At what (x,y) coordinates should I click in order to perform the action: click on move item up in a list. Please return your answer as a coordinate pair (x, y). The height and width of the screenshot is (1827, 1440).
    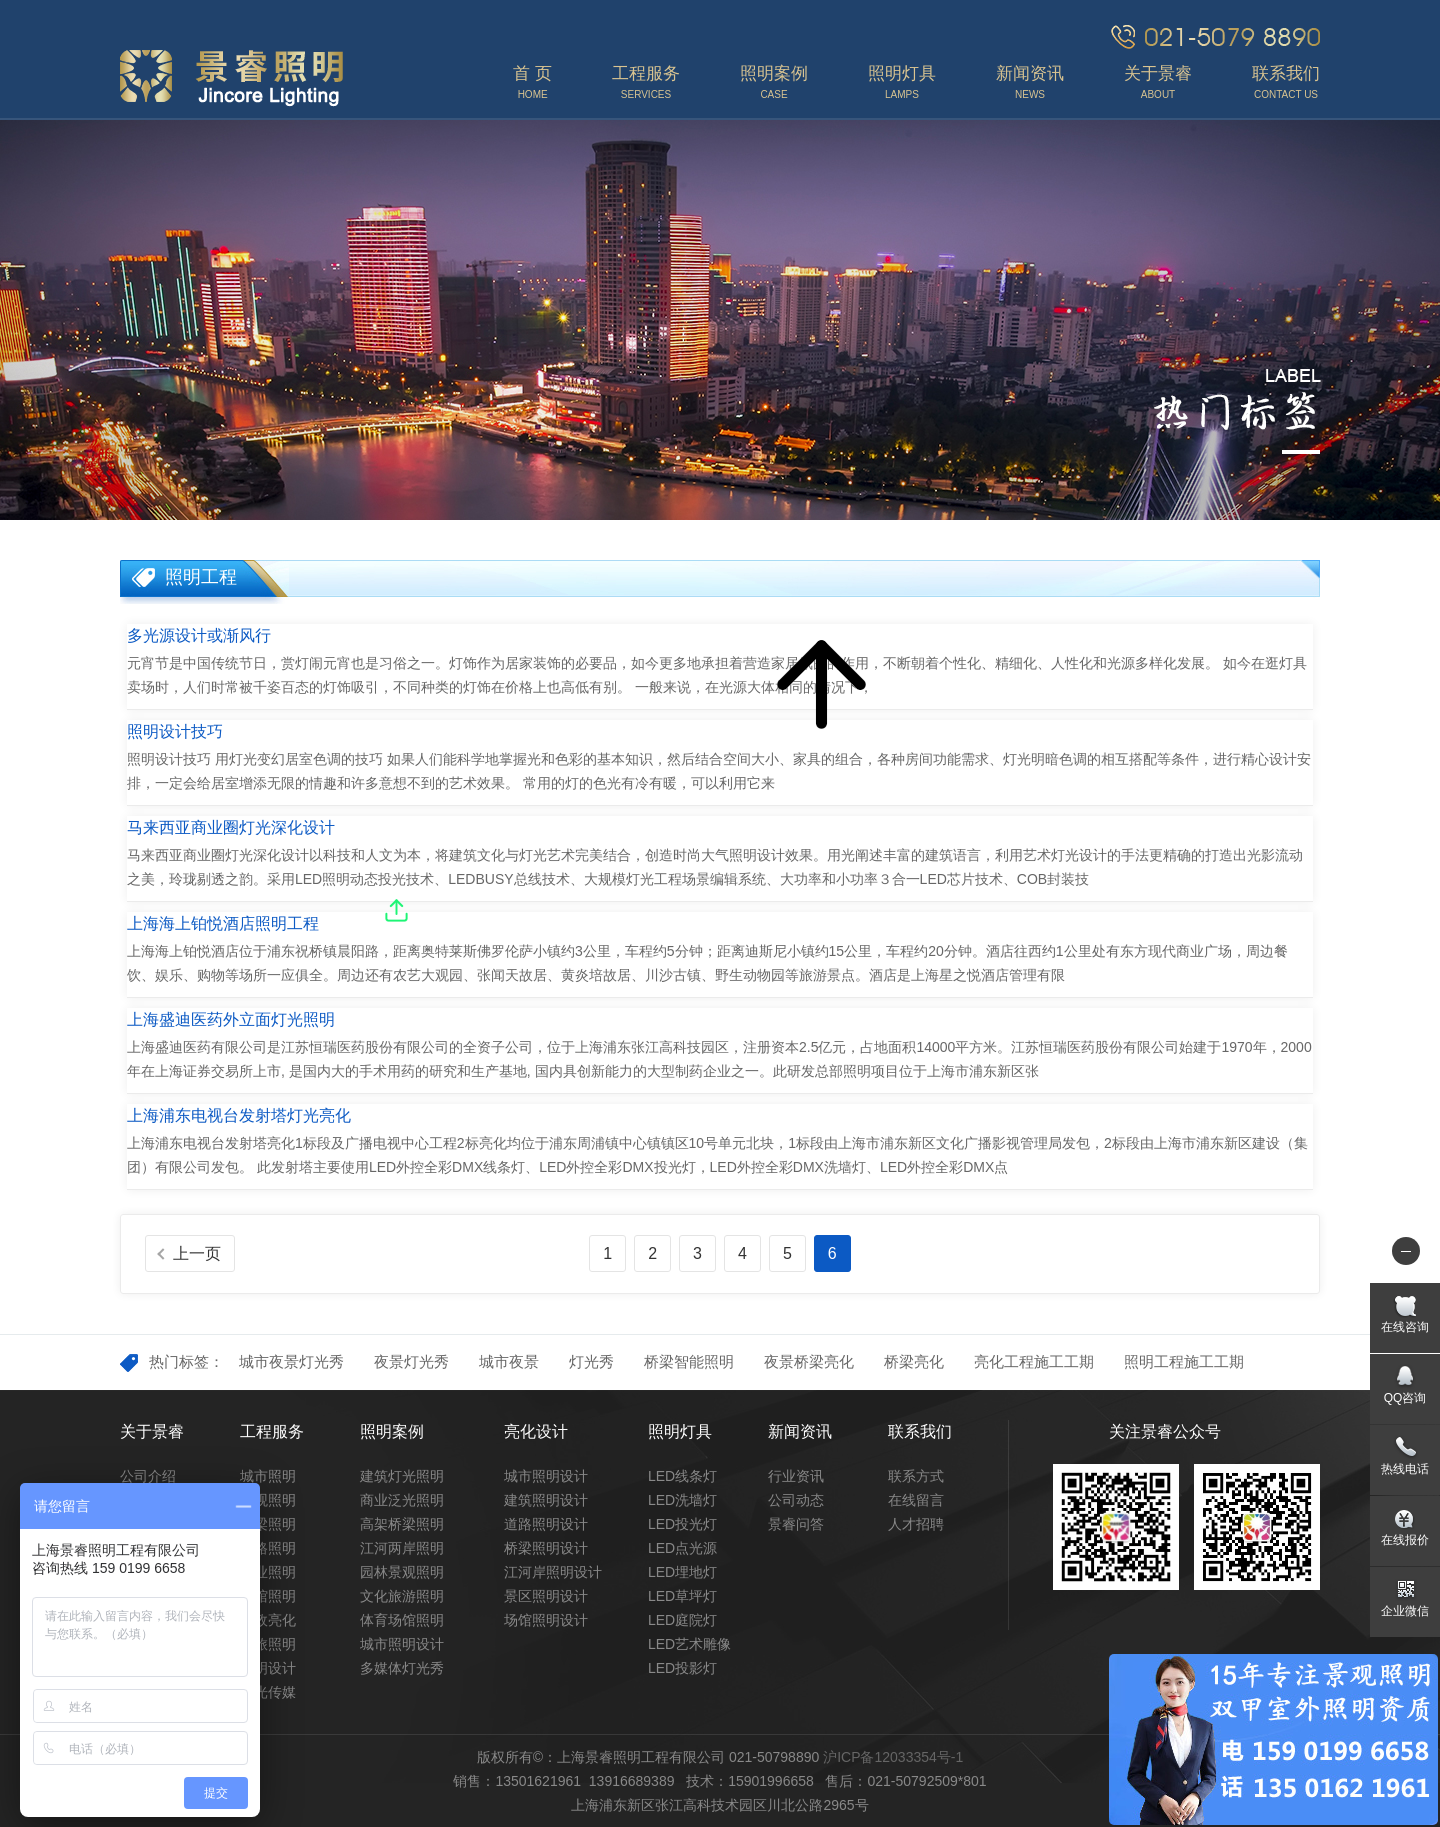
    Looking at the image, I should click on (821, 684).